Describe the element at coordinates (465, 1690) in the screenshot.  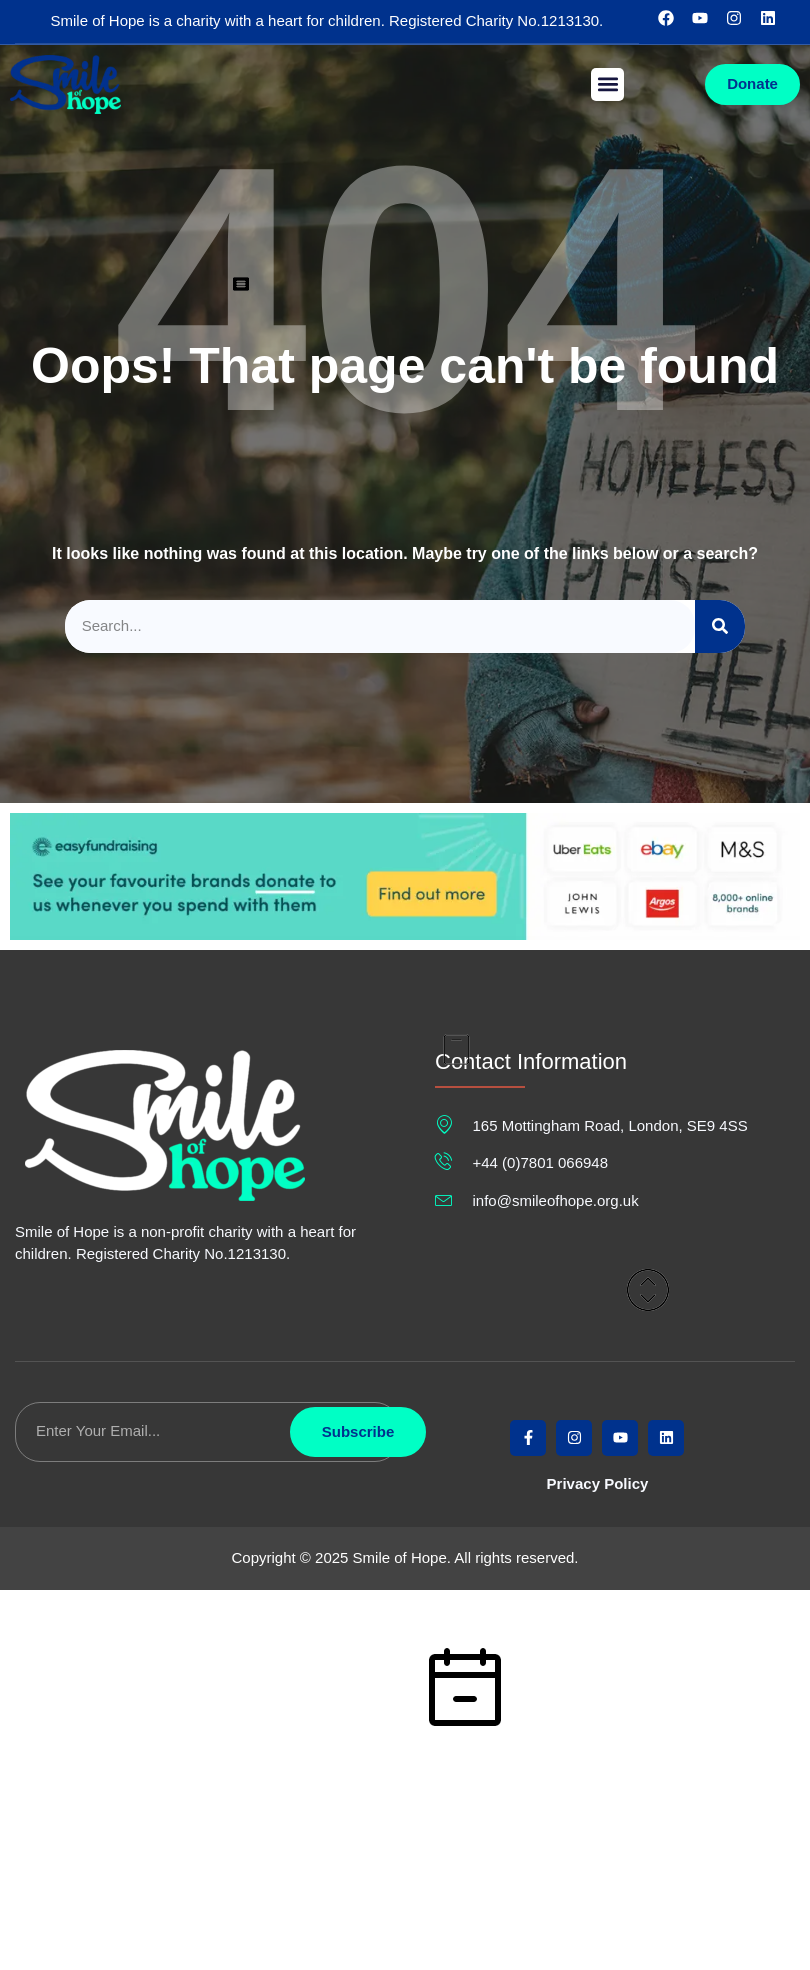
I see `remove an event from calendar` at that location.